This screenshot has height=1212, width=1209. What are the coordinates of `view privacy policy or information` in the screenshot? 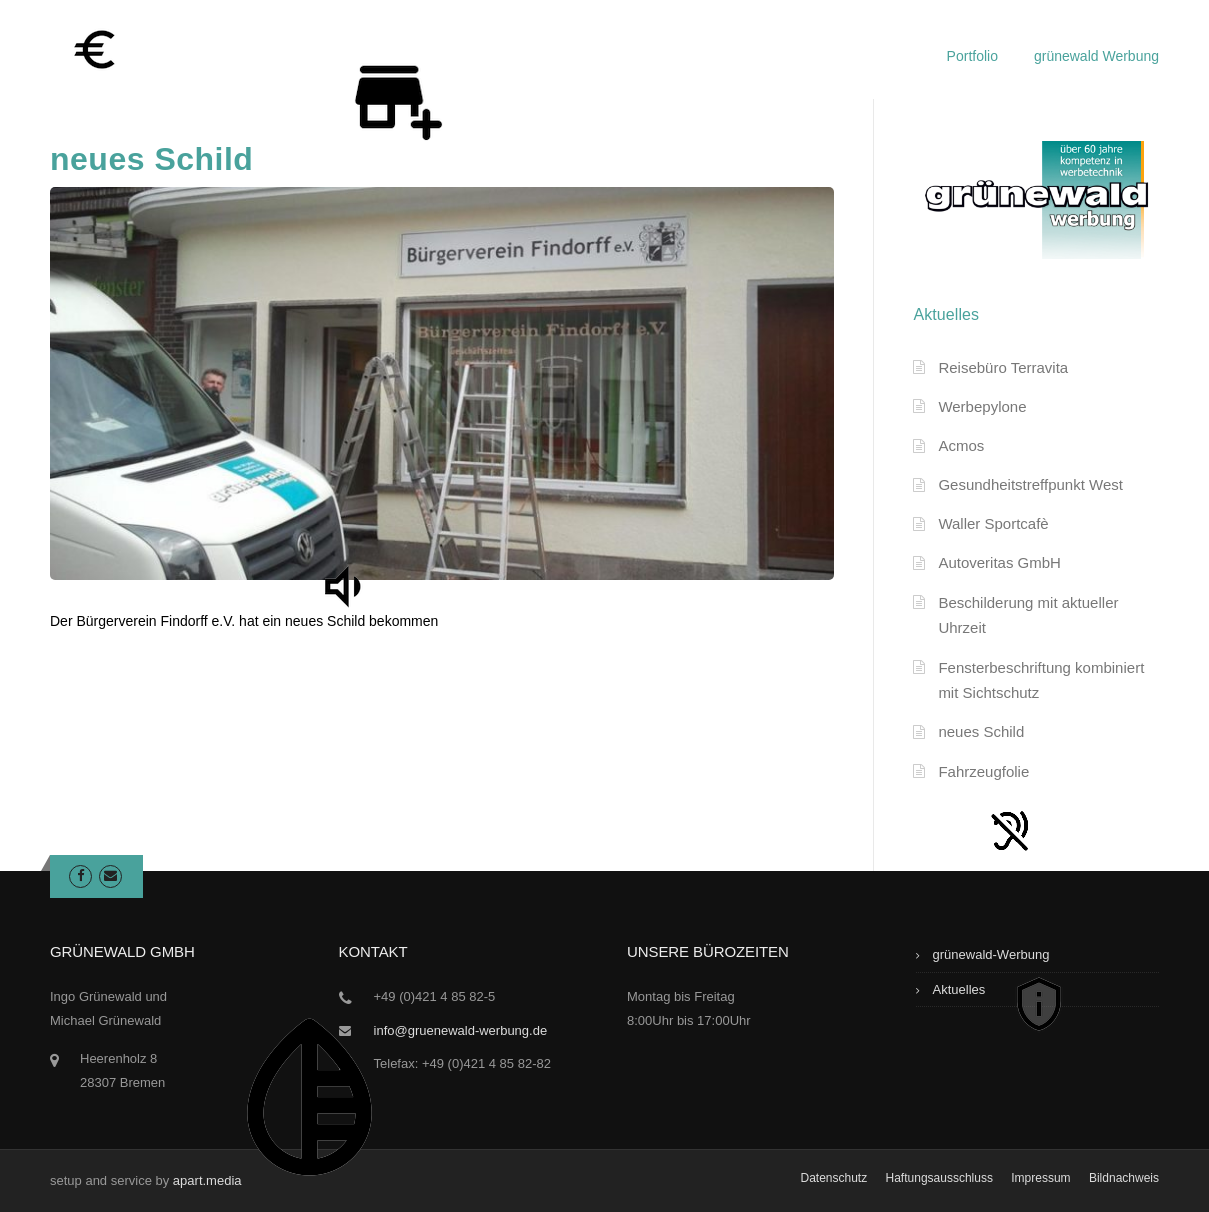 It's located at (1039, 1004).